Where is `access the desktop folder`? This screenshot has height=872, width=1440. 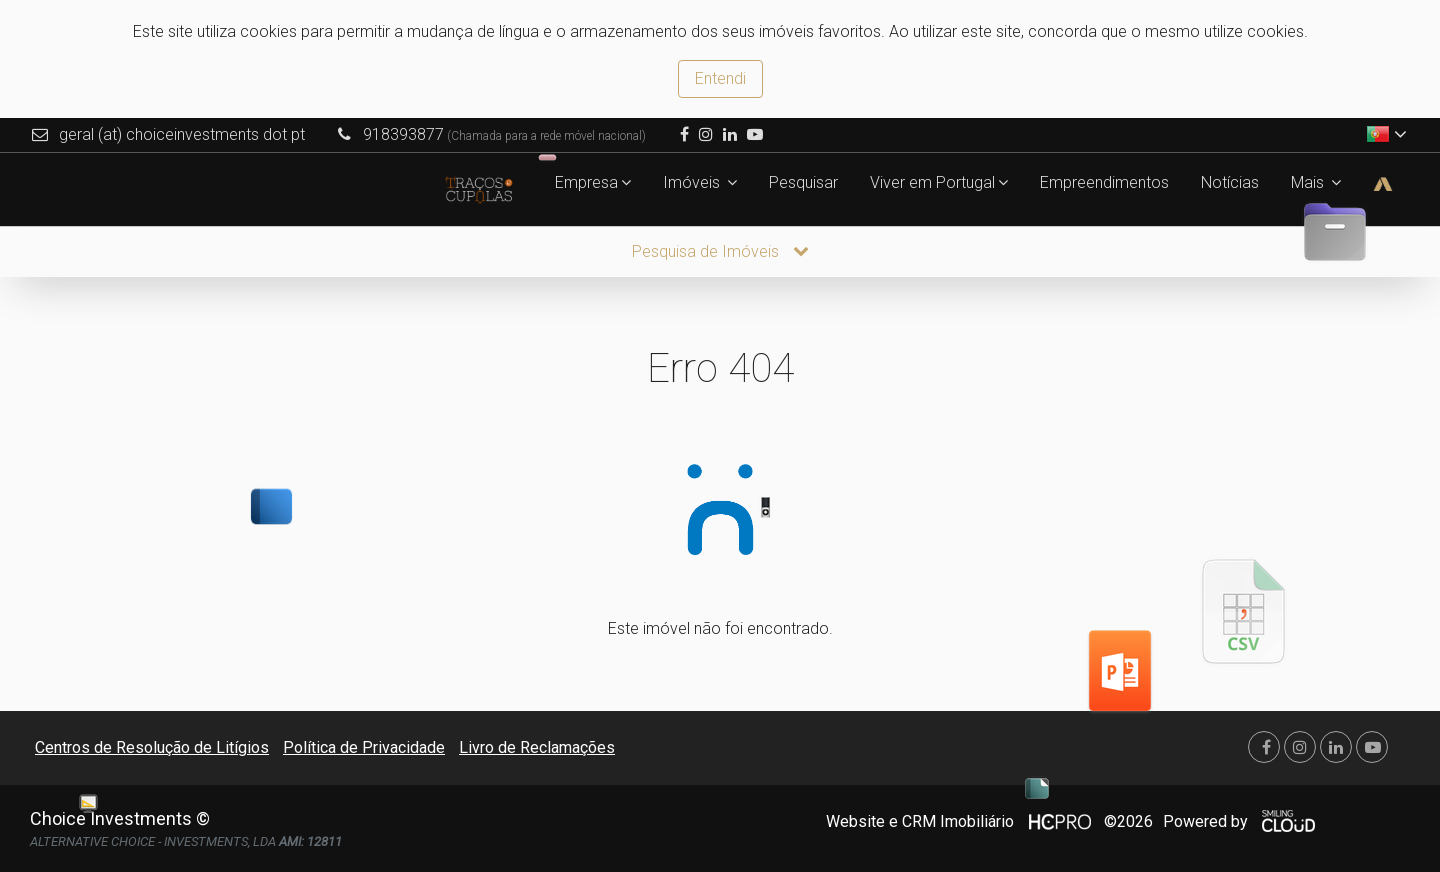
access the desktop folder is located at coordinates (271, 505).